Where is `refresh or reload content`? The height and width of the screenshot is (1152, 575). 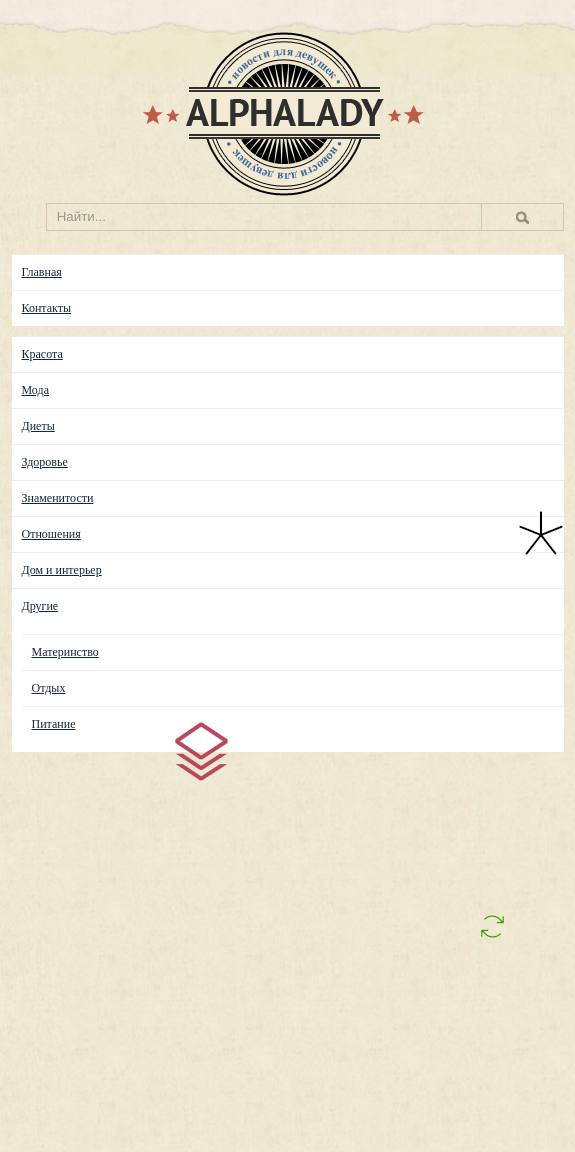 refresh or reload content is located at coordinates (492, 926).